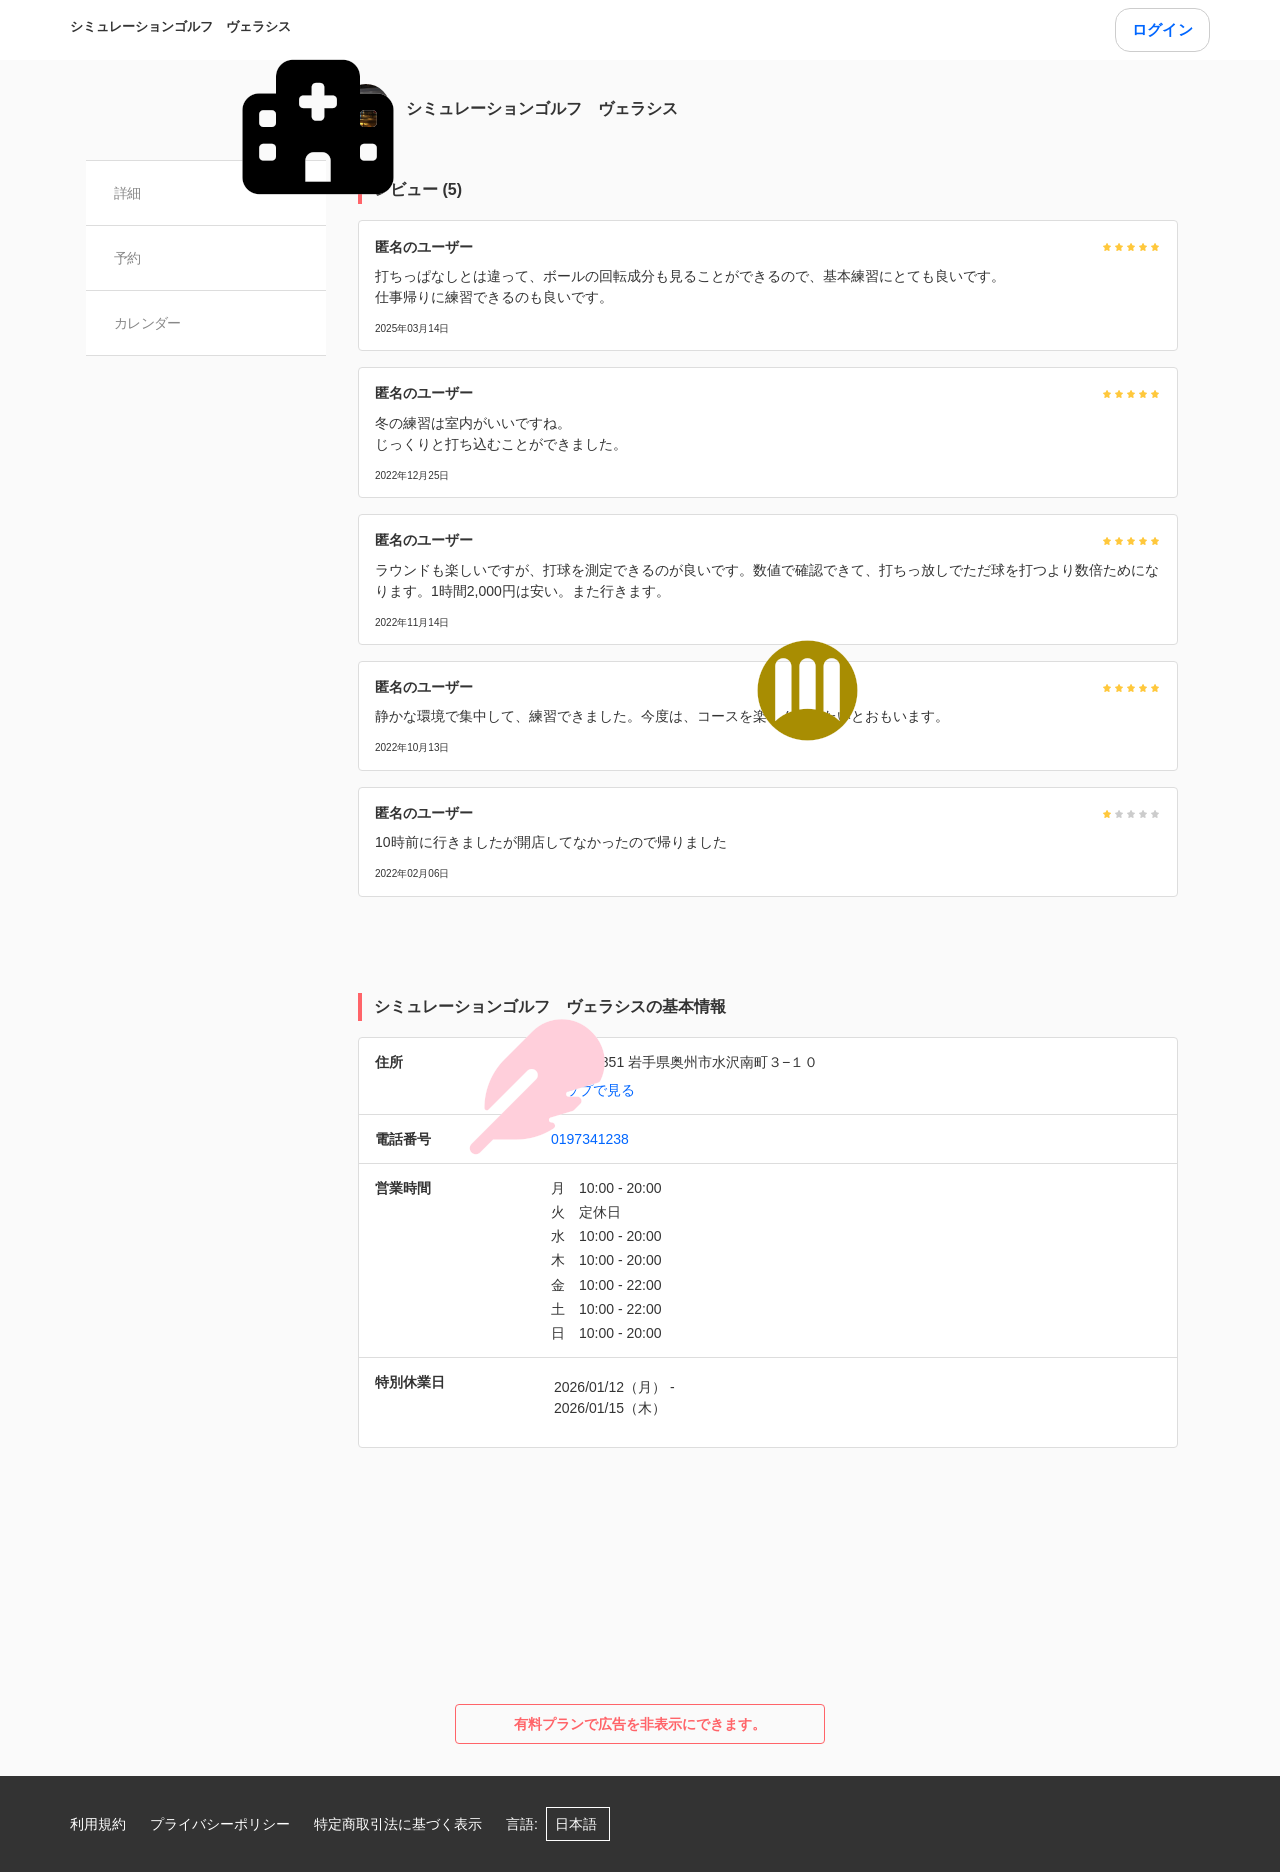 The image size is (1280, 1872). Describe the element at coordinates (536, 1088) in the screenshot. I see `compose a new message or post` at that location.